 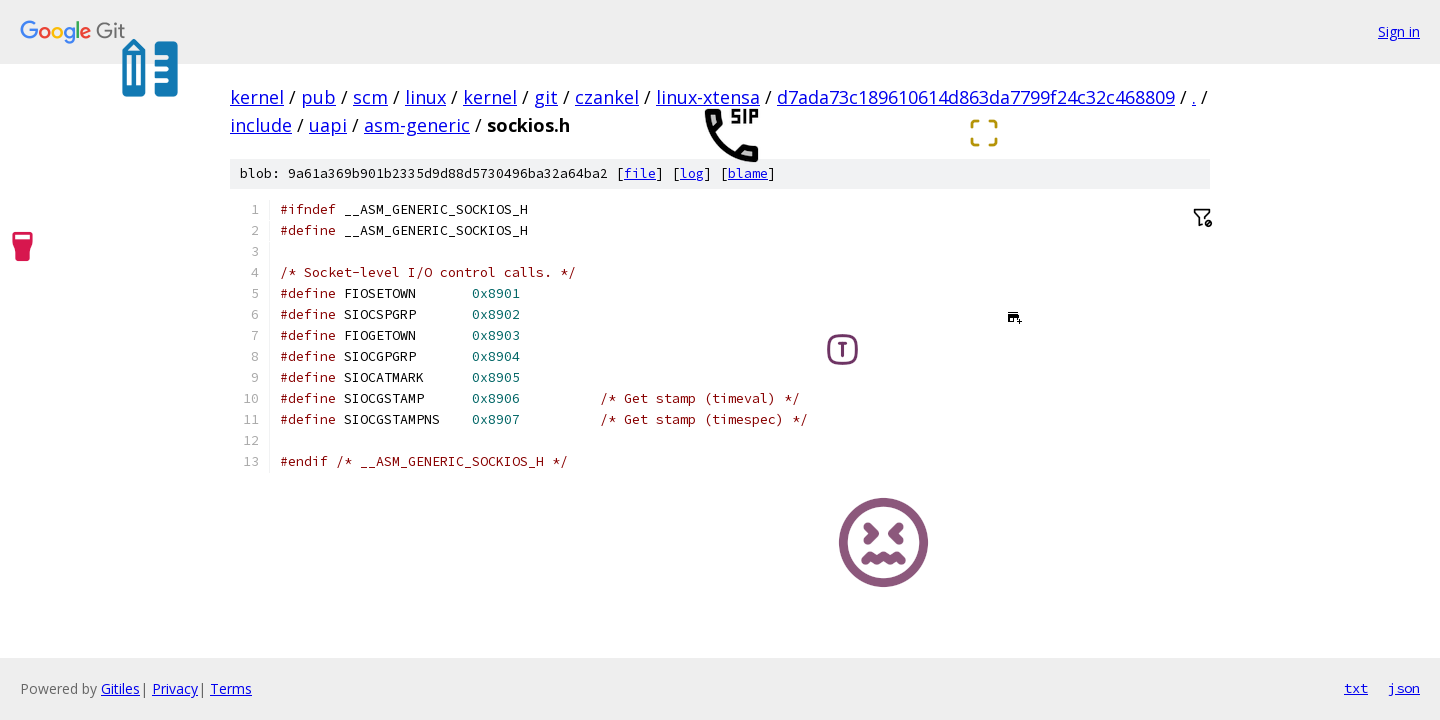 What do you see at coordinates (1015, 317) in the screenshot?
I see `add a new business location` at bounding box center [1015, 317].